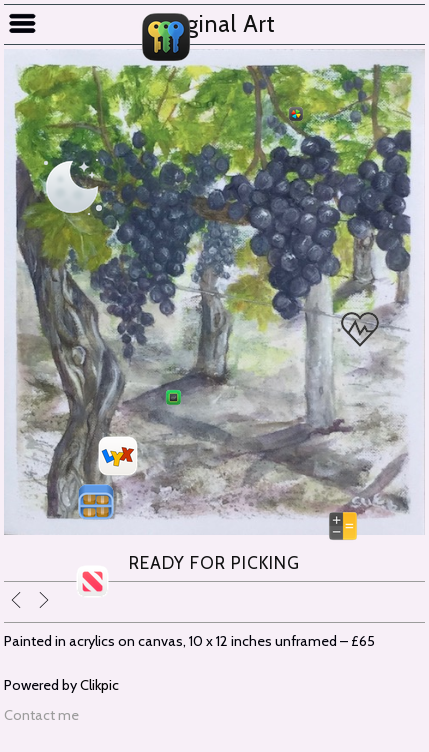 The image size is (429, 752). I want to click on open LyX document processor, so click(118, 456).